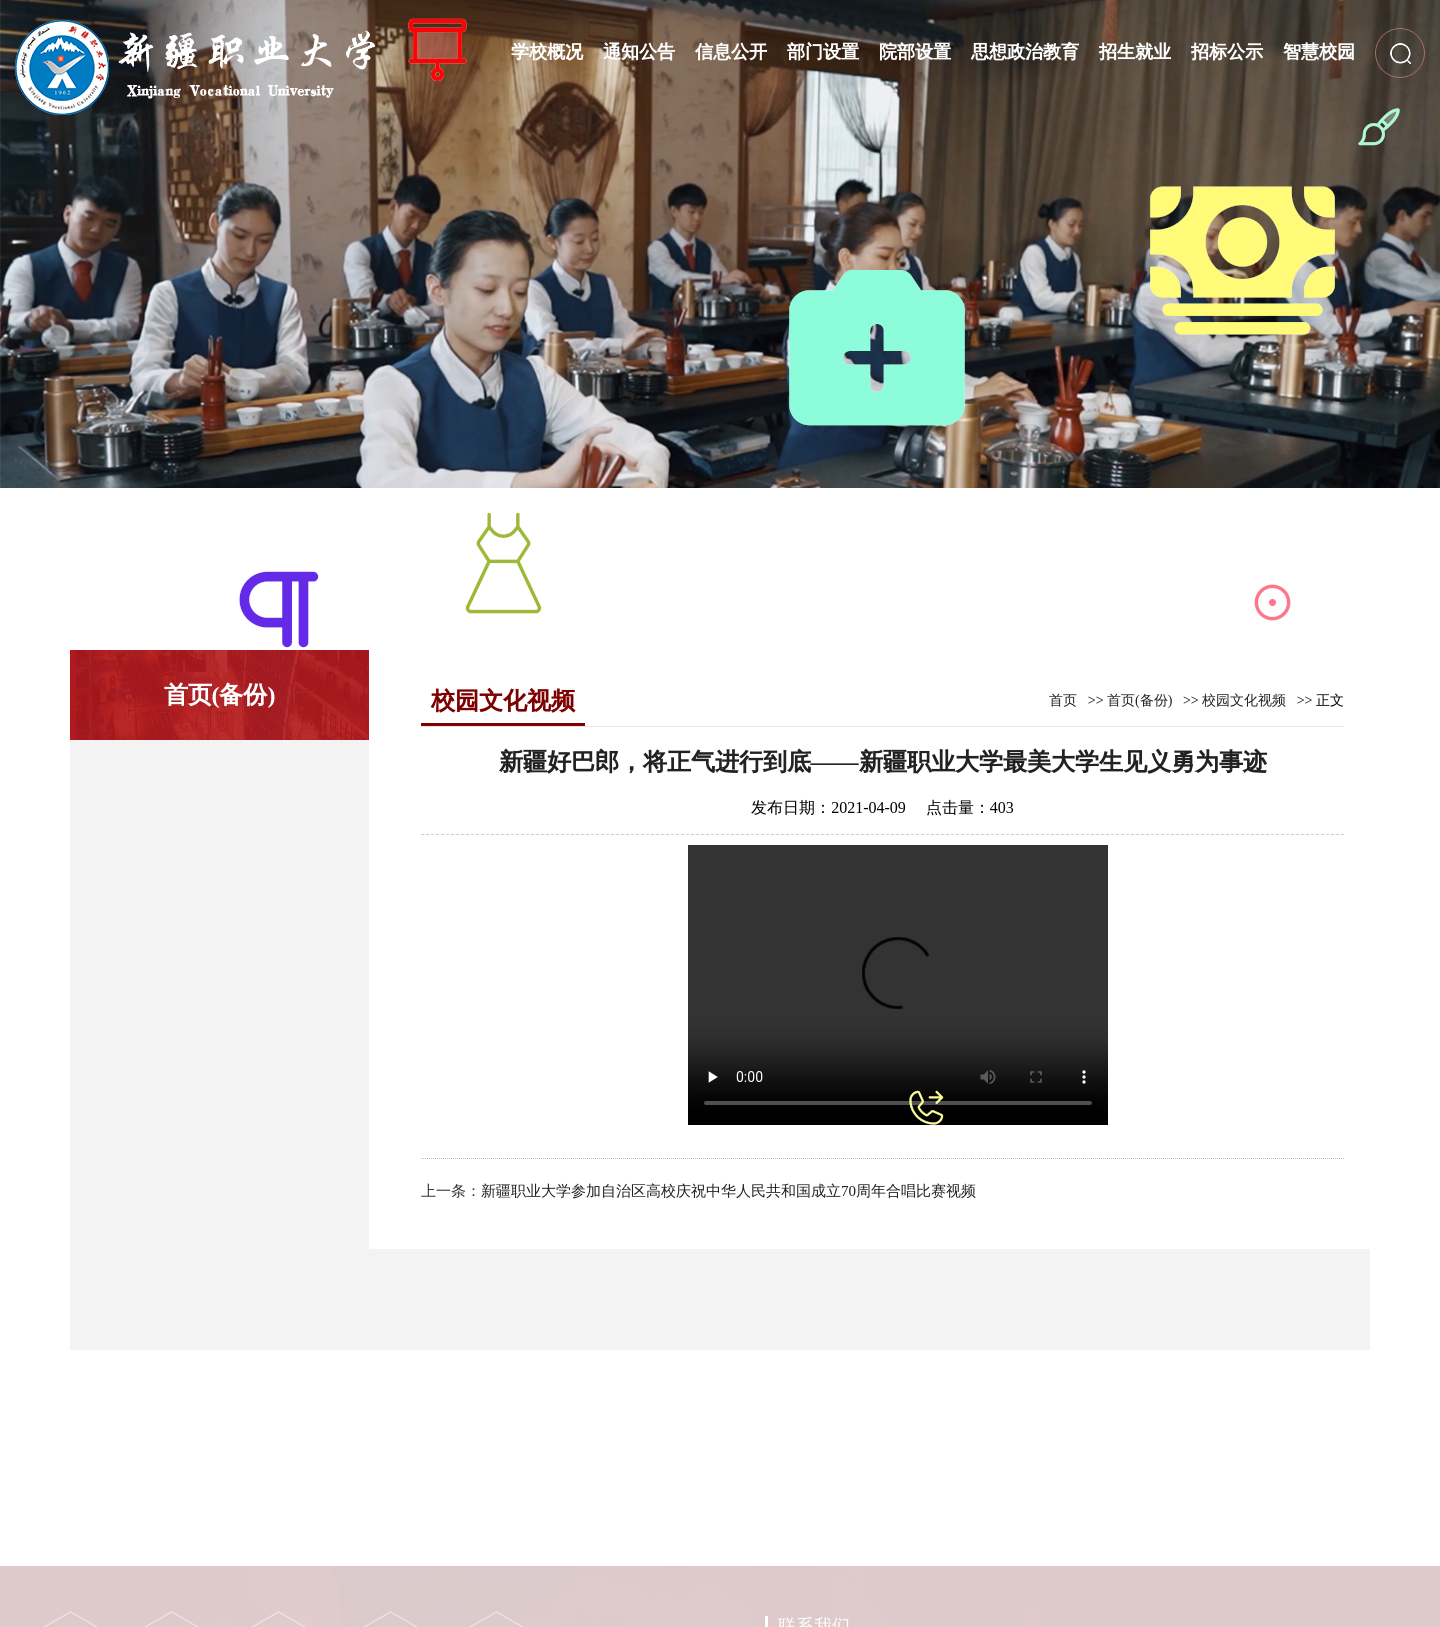 The width and height of the screenshot is (1440, 1627). Describe the element at coordinates (280, 609) in the screenshot. I see `insert paragraph break in text editor` at that location.